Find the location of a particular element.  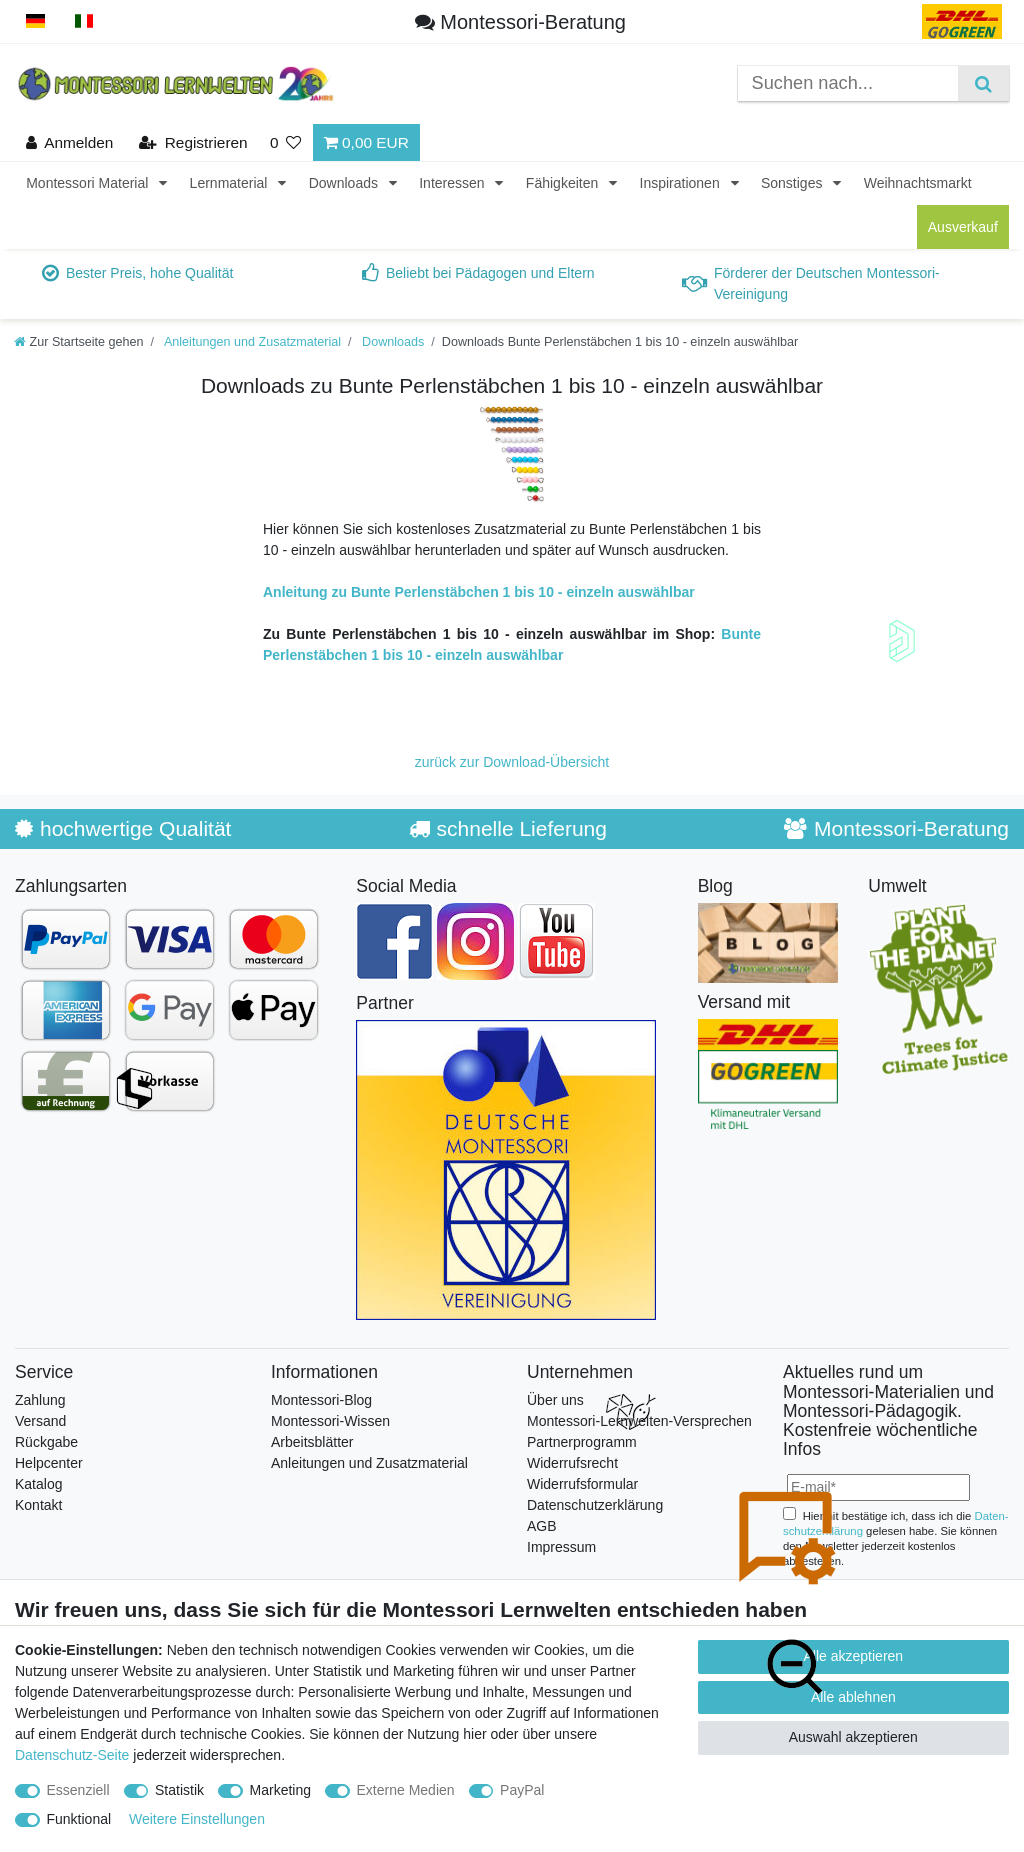

zoom out to see more content is located at coordinates (794, 1666).